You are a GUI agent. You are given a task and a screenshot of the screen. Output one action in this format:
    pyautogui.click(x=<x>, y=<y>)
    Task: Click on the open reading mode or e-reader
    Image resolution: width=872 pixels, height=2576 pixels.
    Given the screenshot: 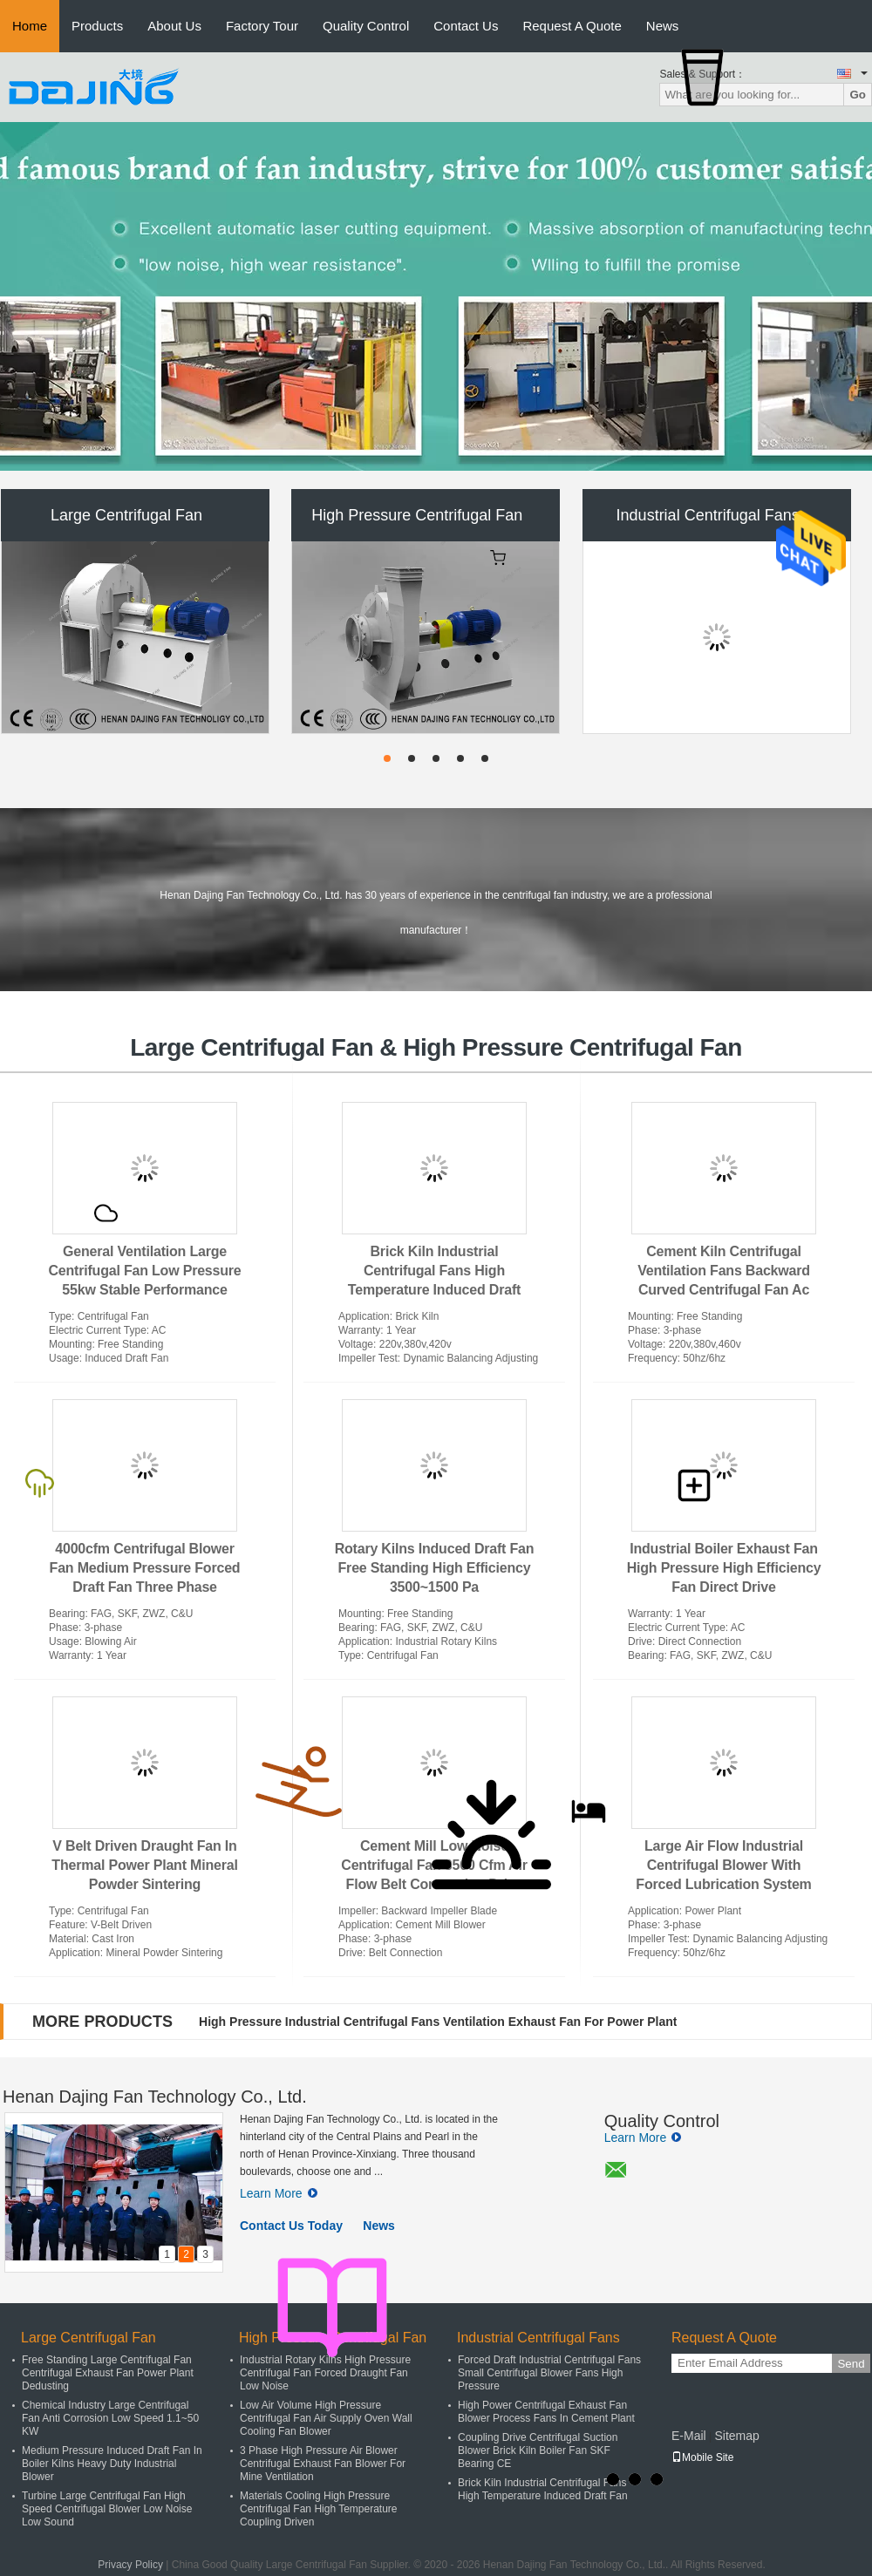 What is the action you would take?
    pyautogui.click(x=332, y=2308)
    